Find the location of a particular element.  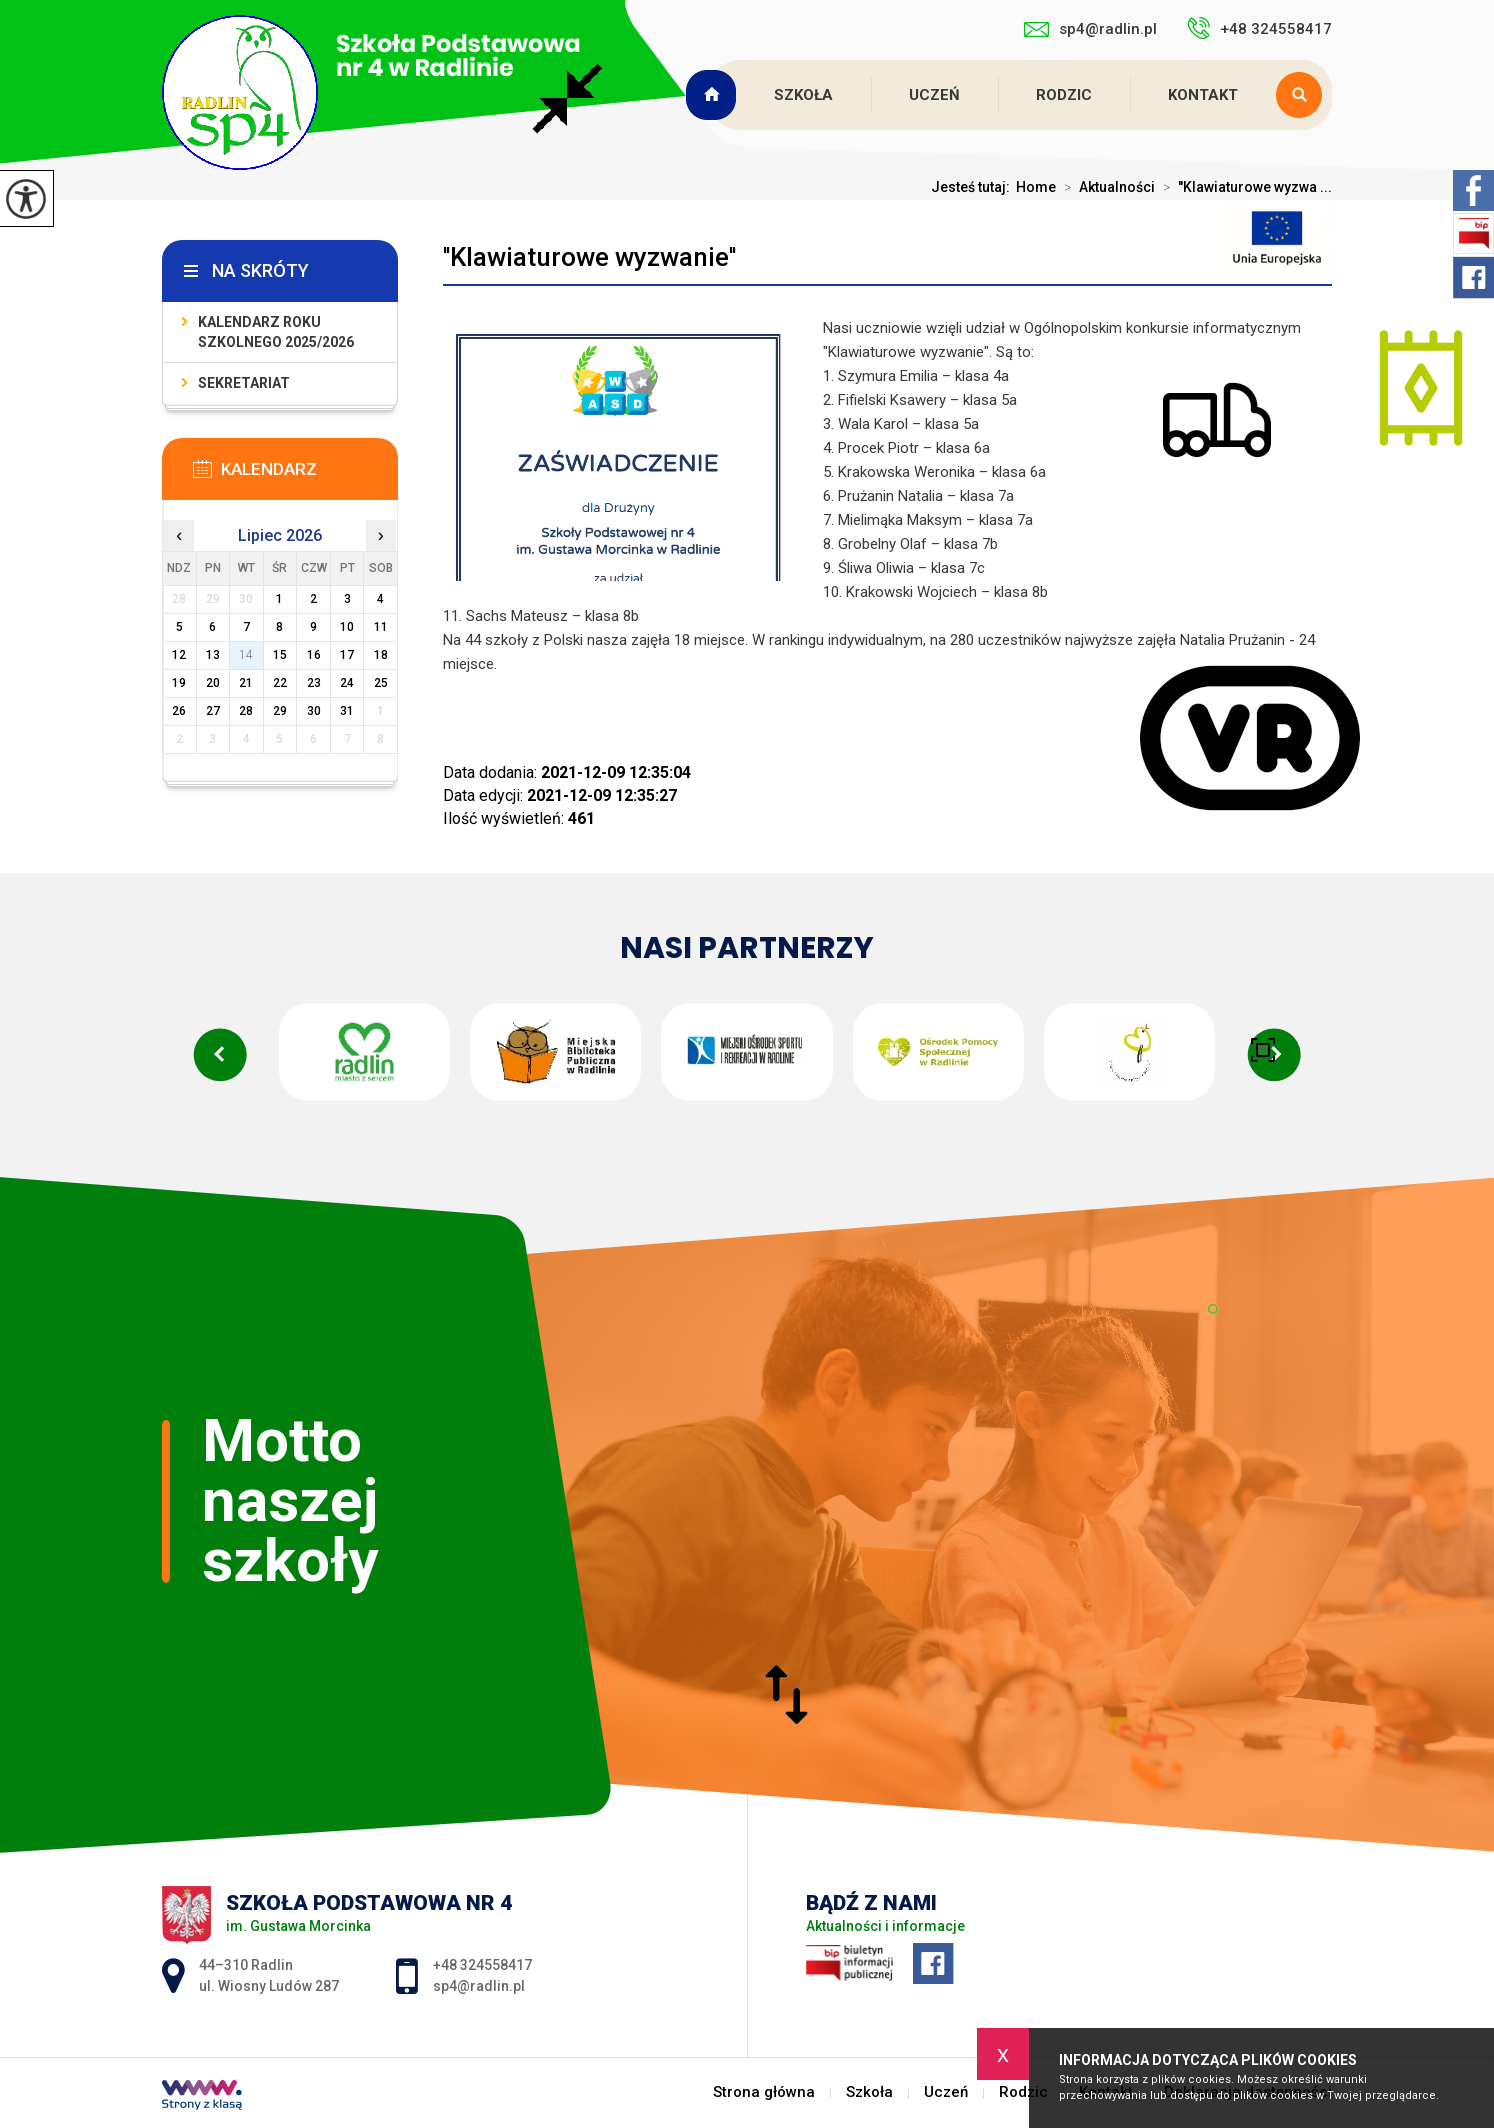

access virtual reality mode or settings is located at coordinates (1250, 738).